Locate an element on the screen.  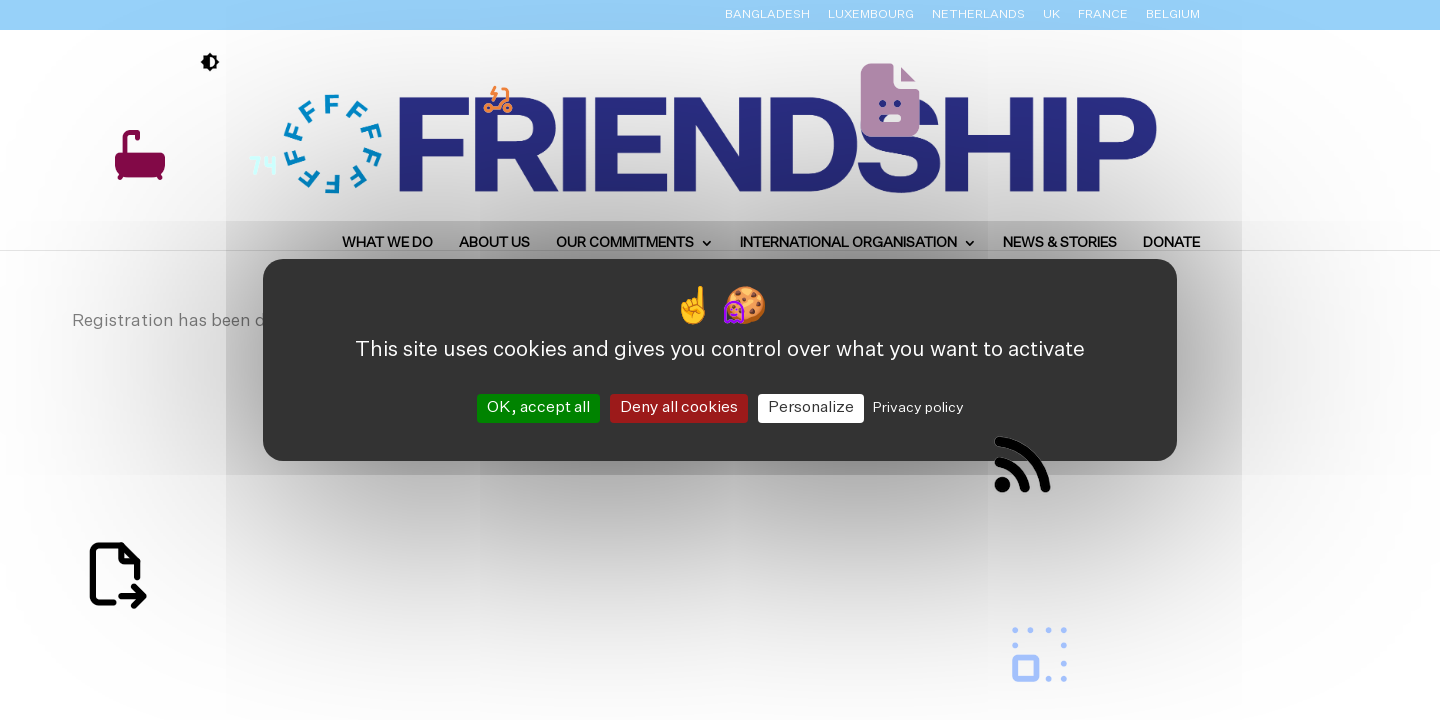
enable ghost mode or incognito browsing is located at coordinates (734, 312).